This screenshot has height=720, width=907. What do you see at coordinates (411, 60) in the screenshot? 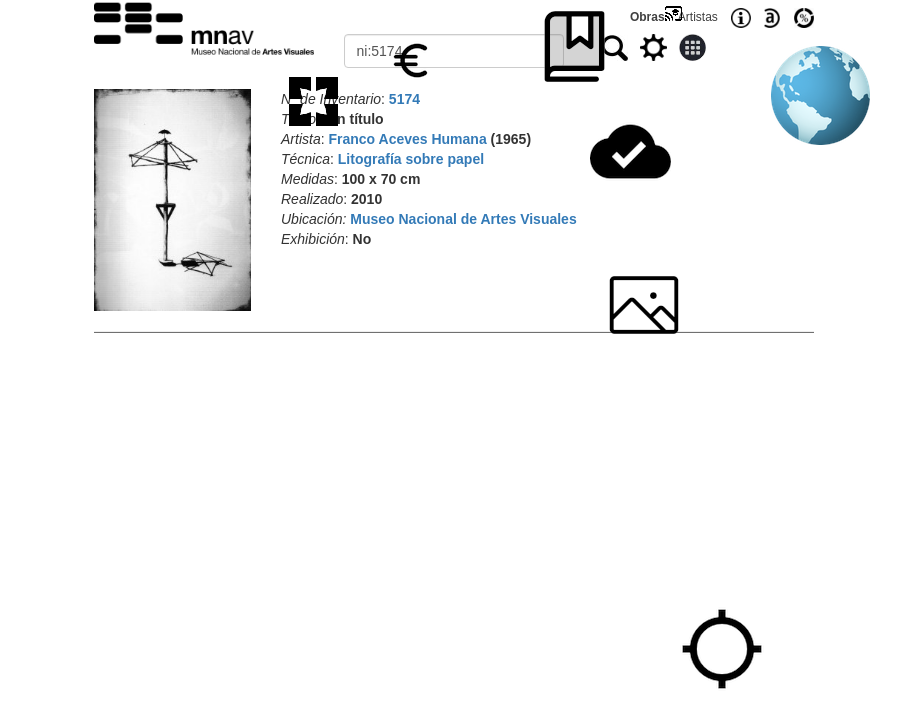
I see `view price in euros` at bounding box center [411, 60].